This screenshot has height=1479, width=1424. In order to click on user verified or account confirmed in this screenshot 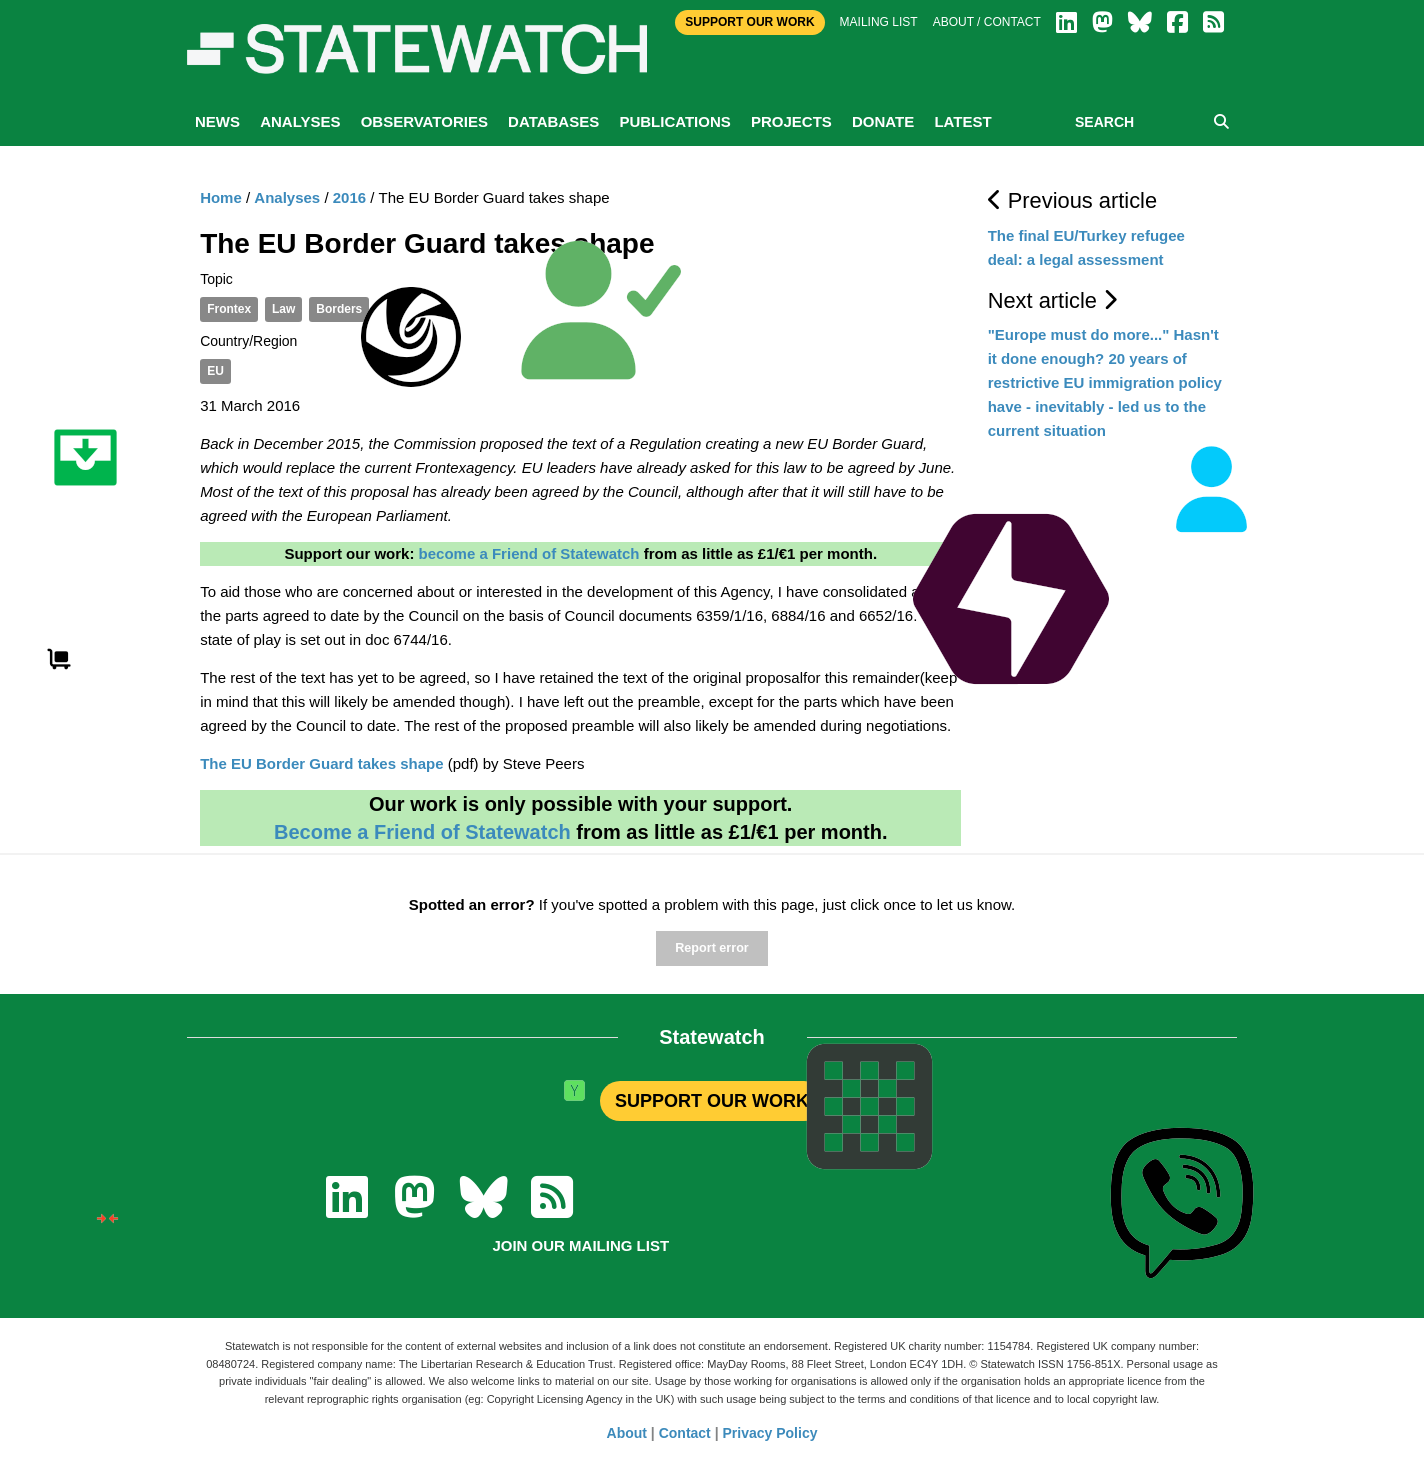, I will do `click(596, 309)`.